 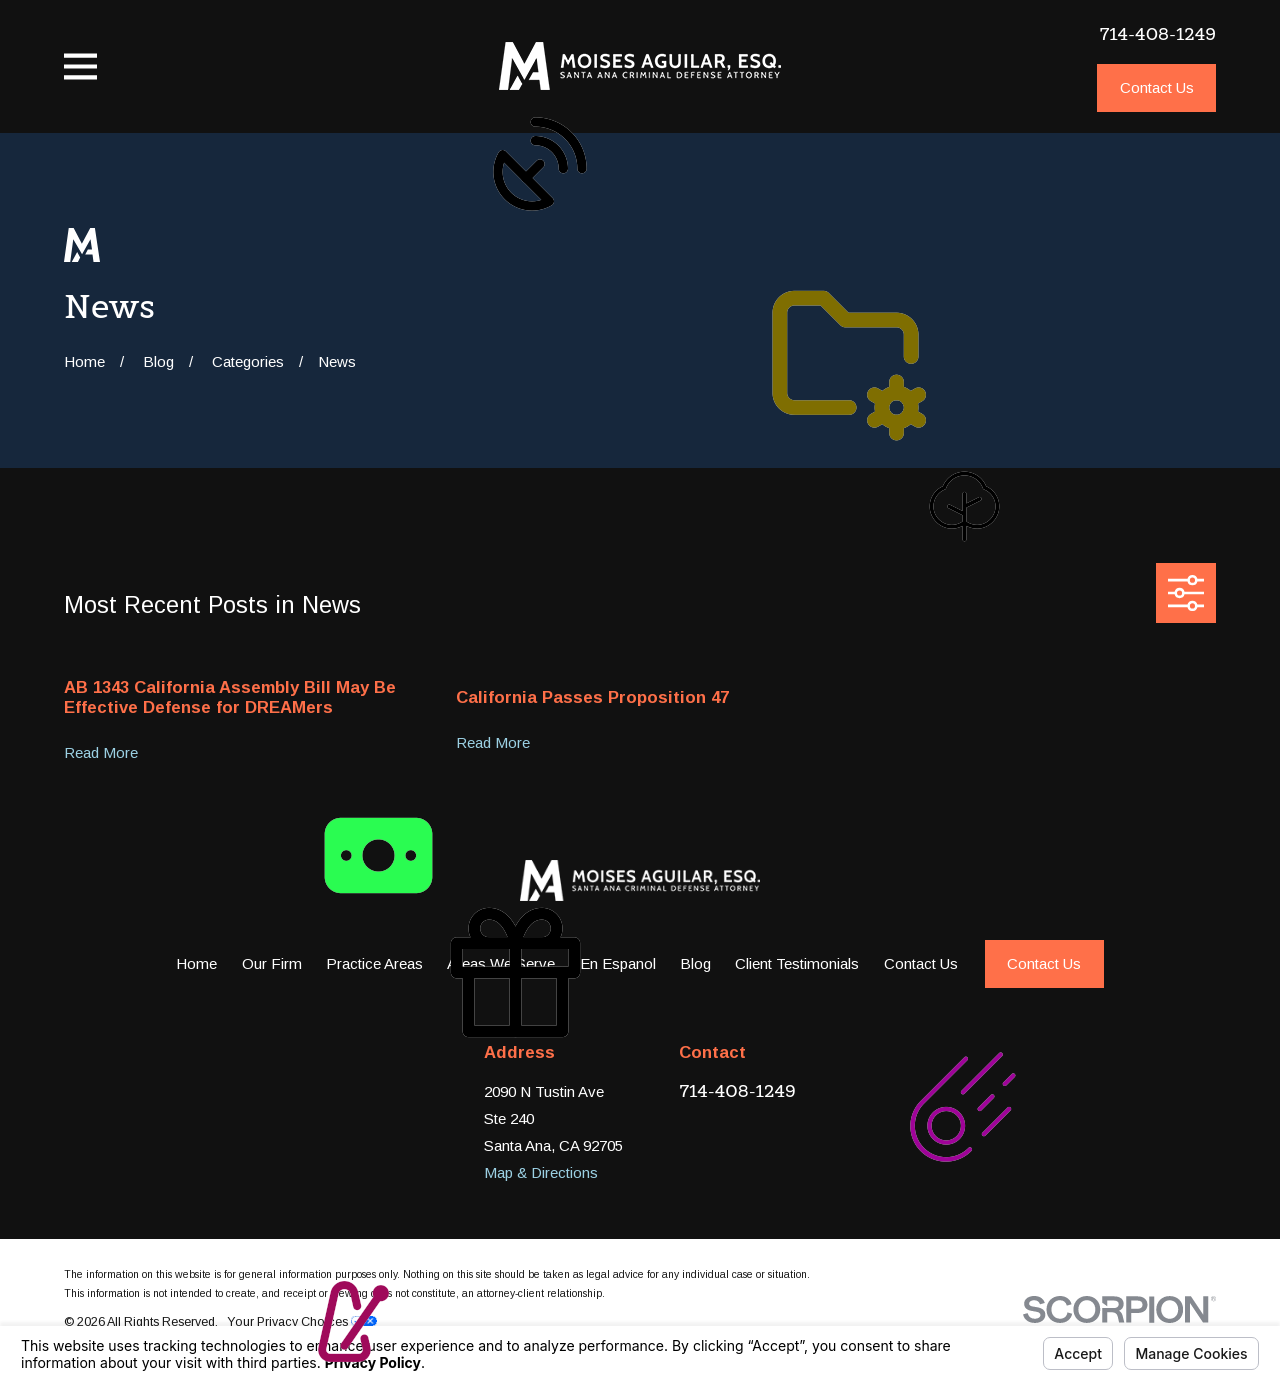 What do you see at coordinates (540, 164) in the screenshot?
I see `access satellite or broadcast settings` at bounding box center [540, 164].